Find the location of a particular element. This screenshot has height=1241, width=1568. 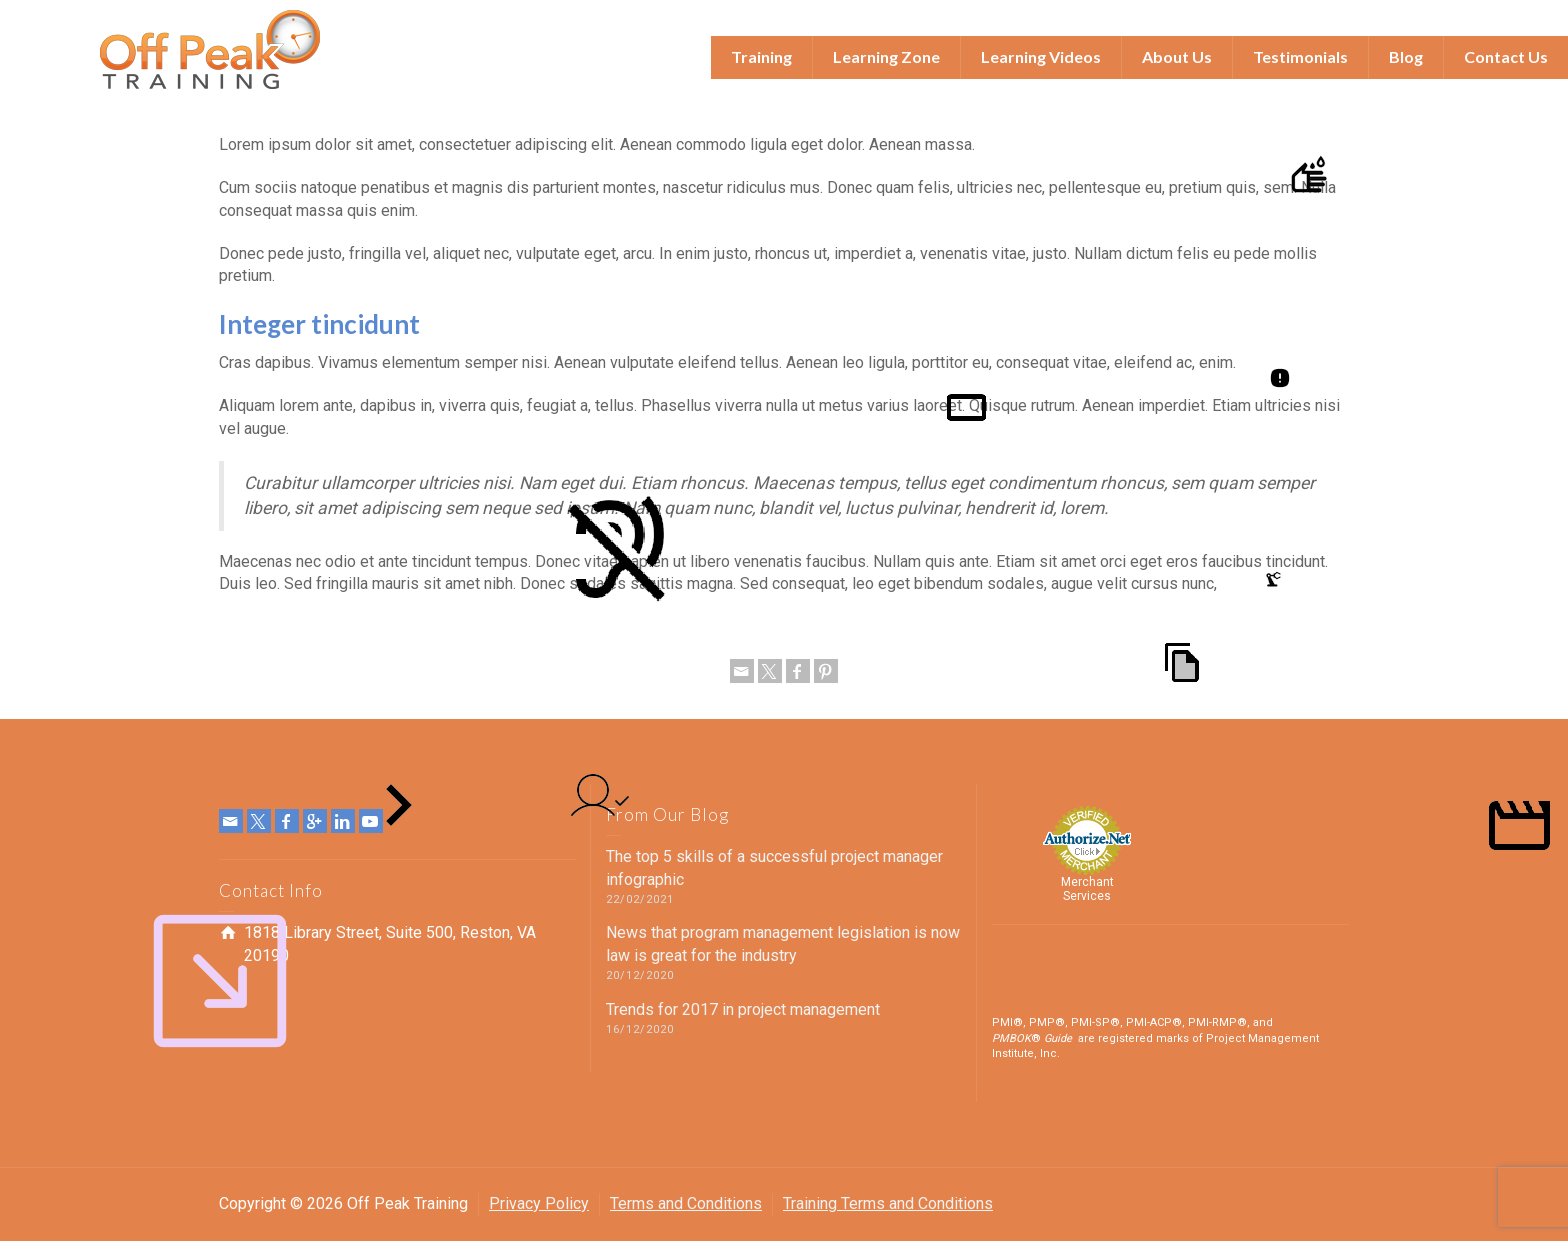

user verified or confirmed is located at coordinates (598, 797).